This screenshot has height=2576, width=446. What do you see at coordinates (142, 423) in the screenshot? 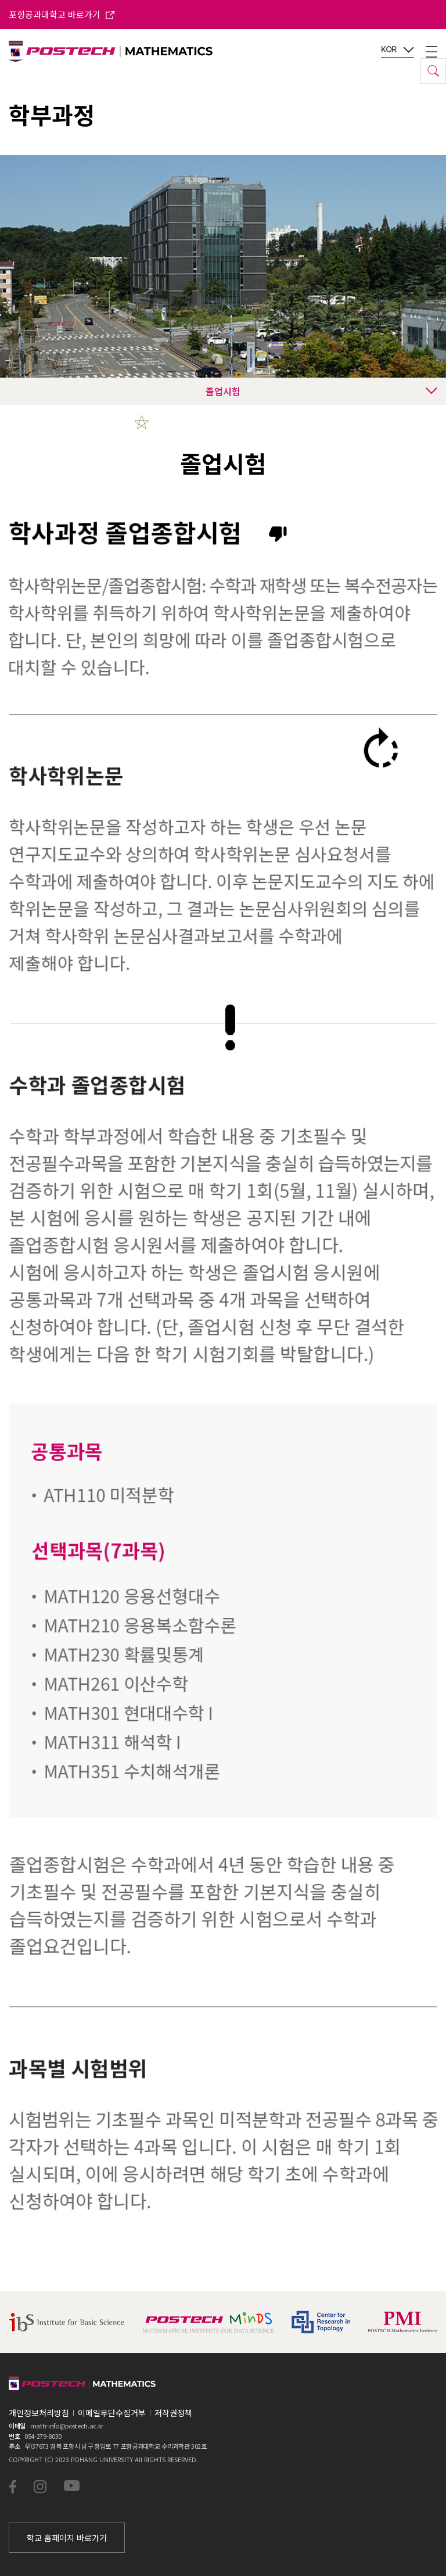
I see `indicates occult or mystical content` at bounding box center [142, 423].